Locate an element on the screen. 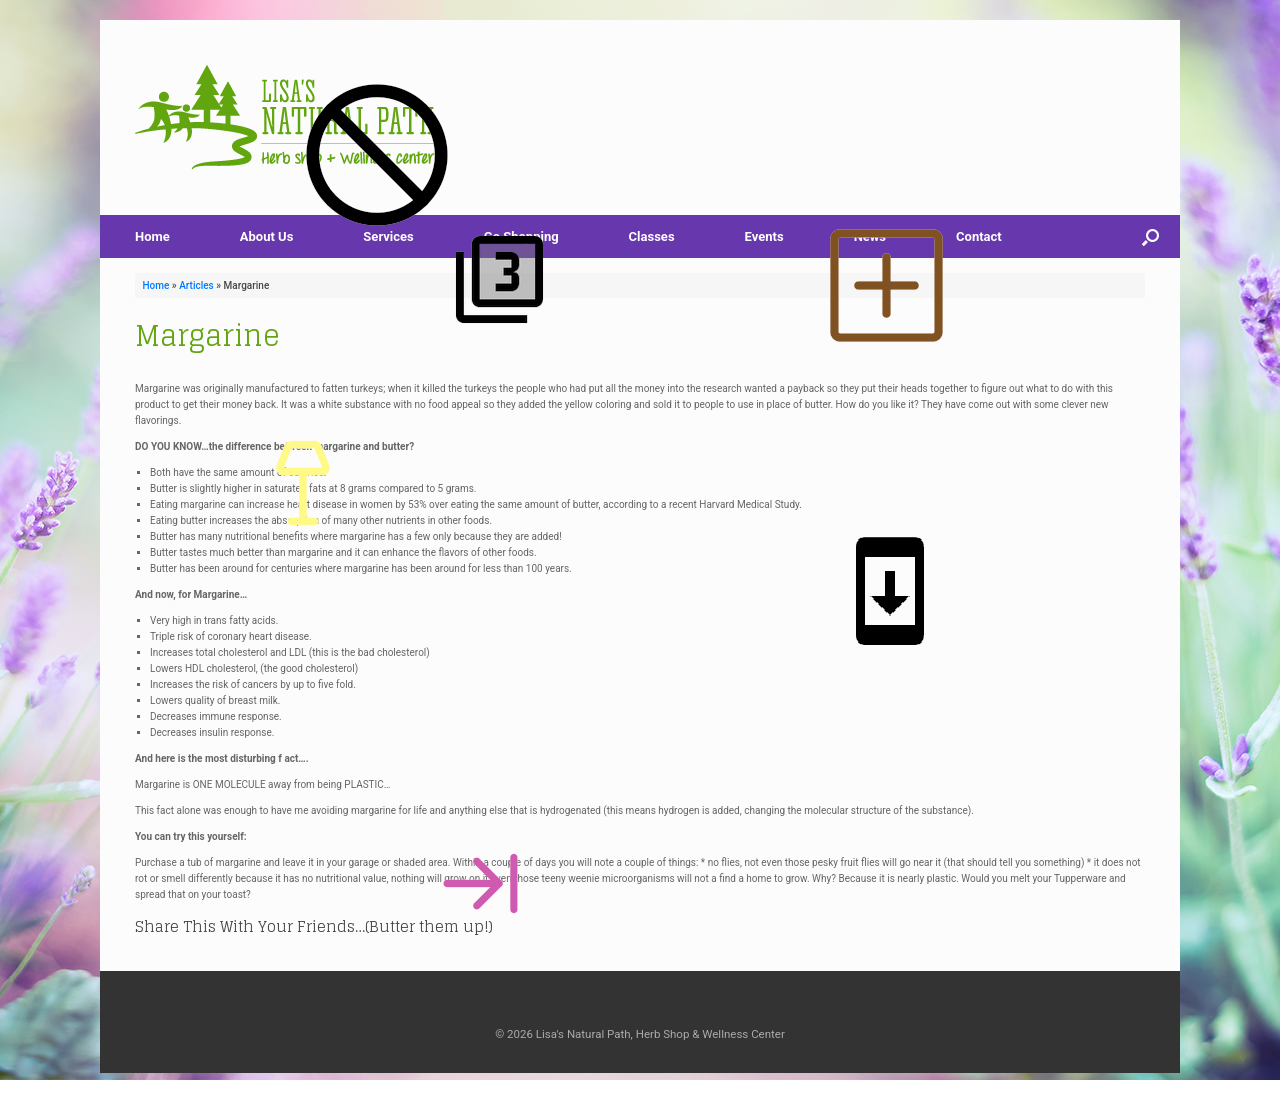 The width and height of the screenshot is (1280, 1093). indicates blocked or prohibited content is located at coordinates (377, 155).